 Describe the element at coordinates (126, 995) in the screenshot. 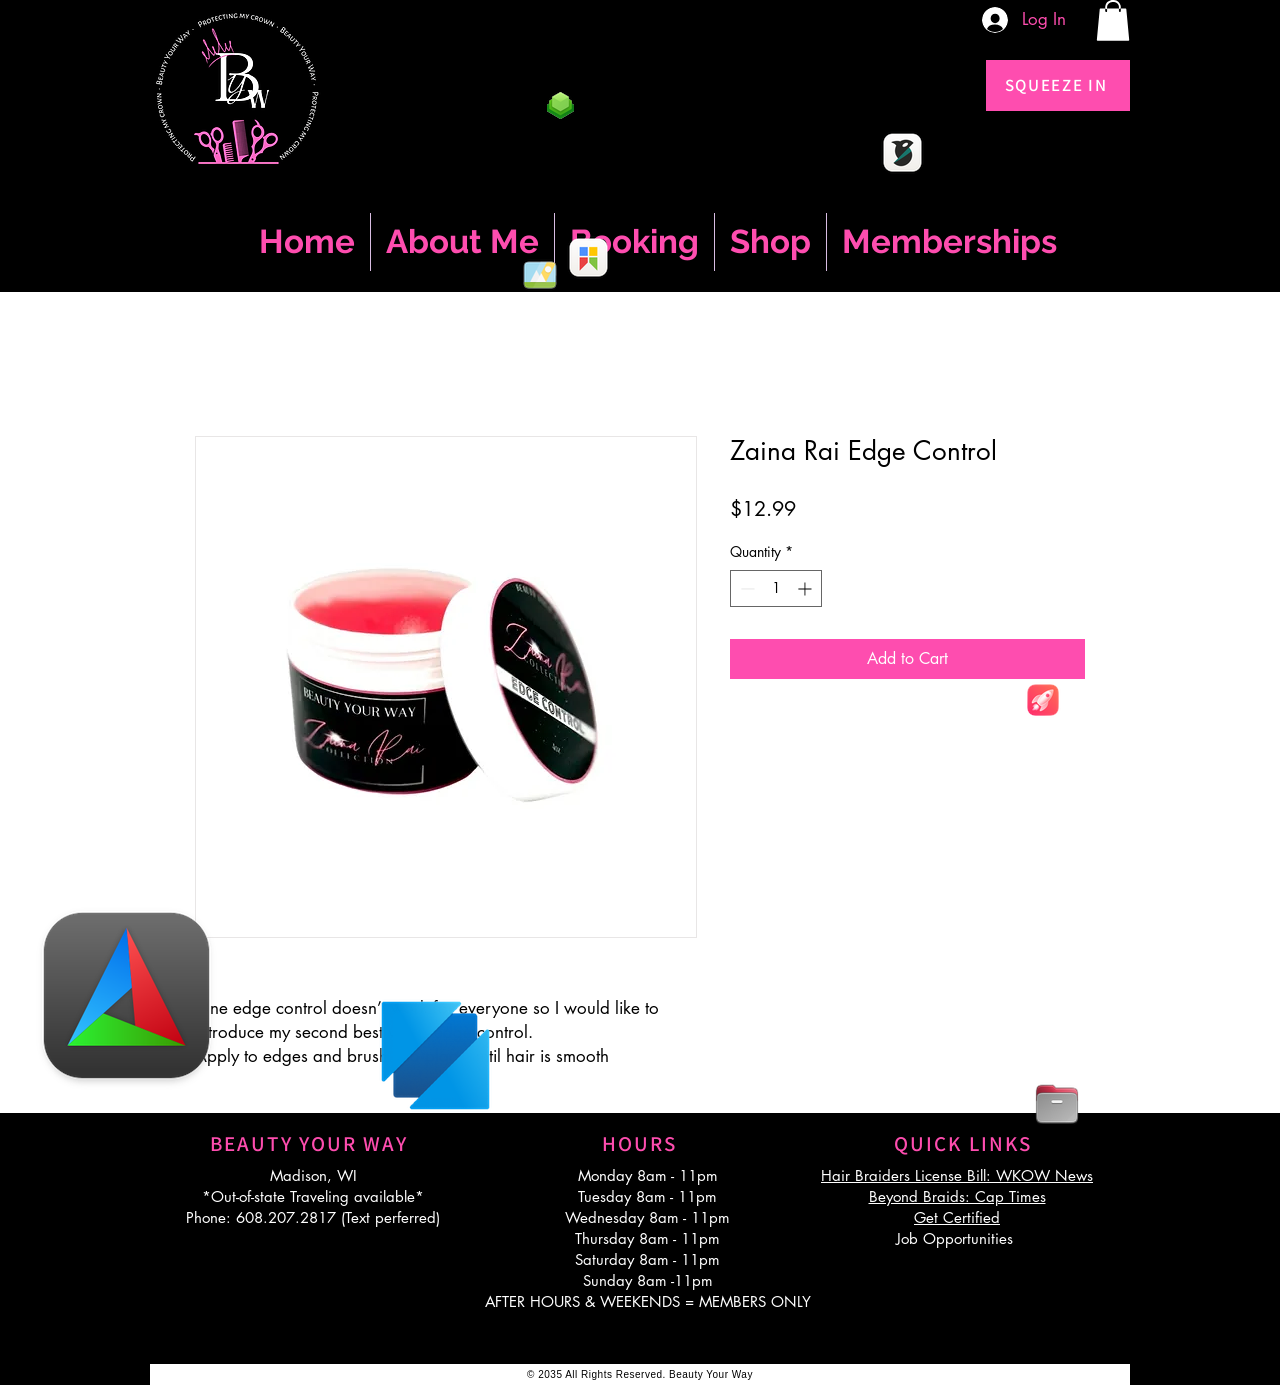

I see `open cmake build automation tool` at that location.